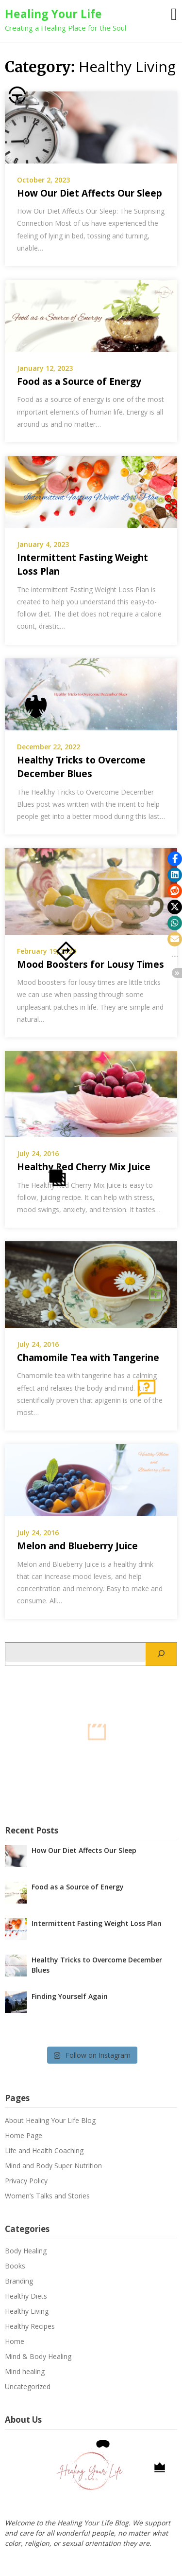 The width and height of the screenshot is (182, 2576). I want to click on access virtual reality or immersive mode, so click(103, 2444).